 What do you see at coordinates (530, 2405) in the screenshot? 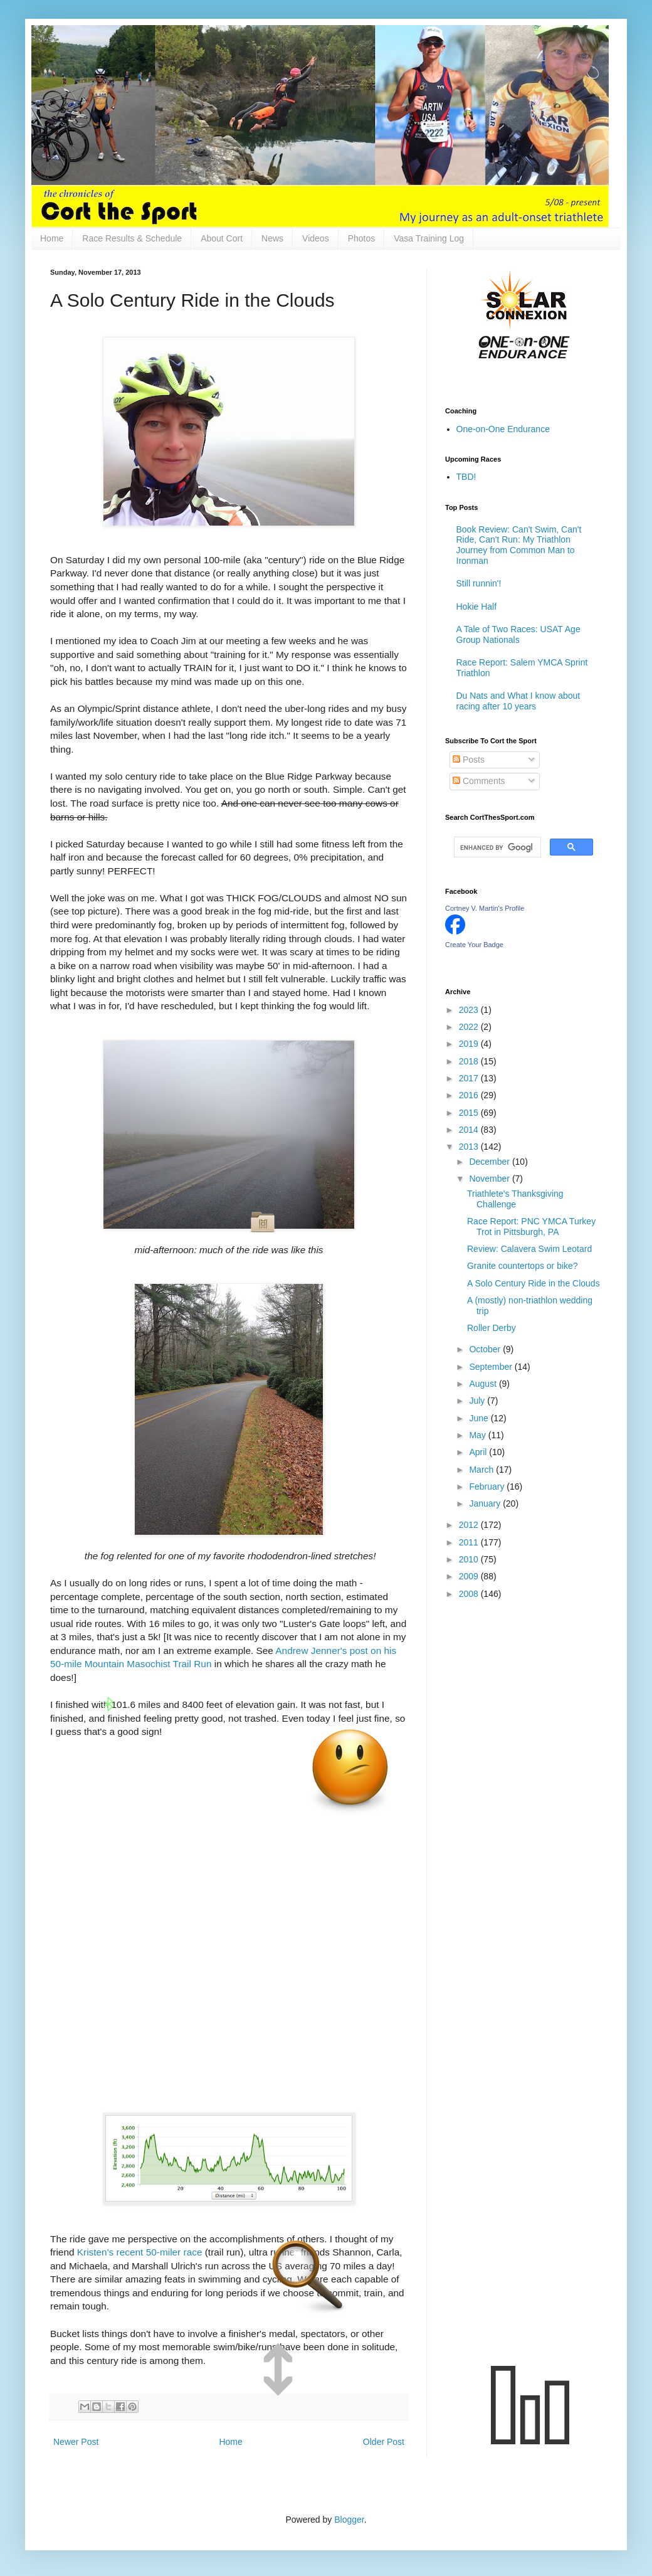
I see `view statistics or analytics` at bounding box center [530, 2405].